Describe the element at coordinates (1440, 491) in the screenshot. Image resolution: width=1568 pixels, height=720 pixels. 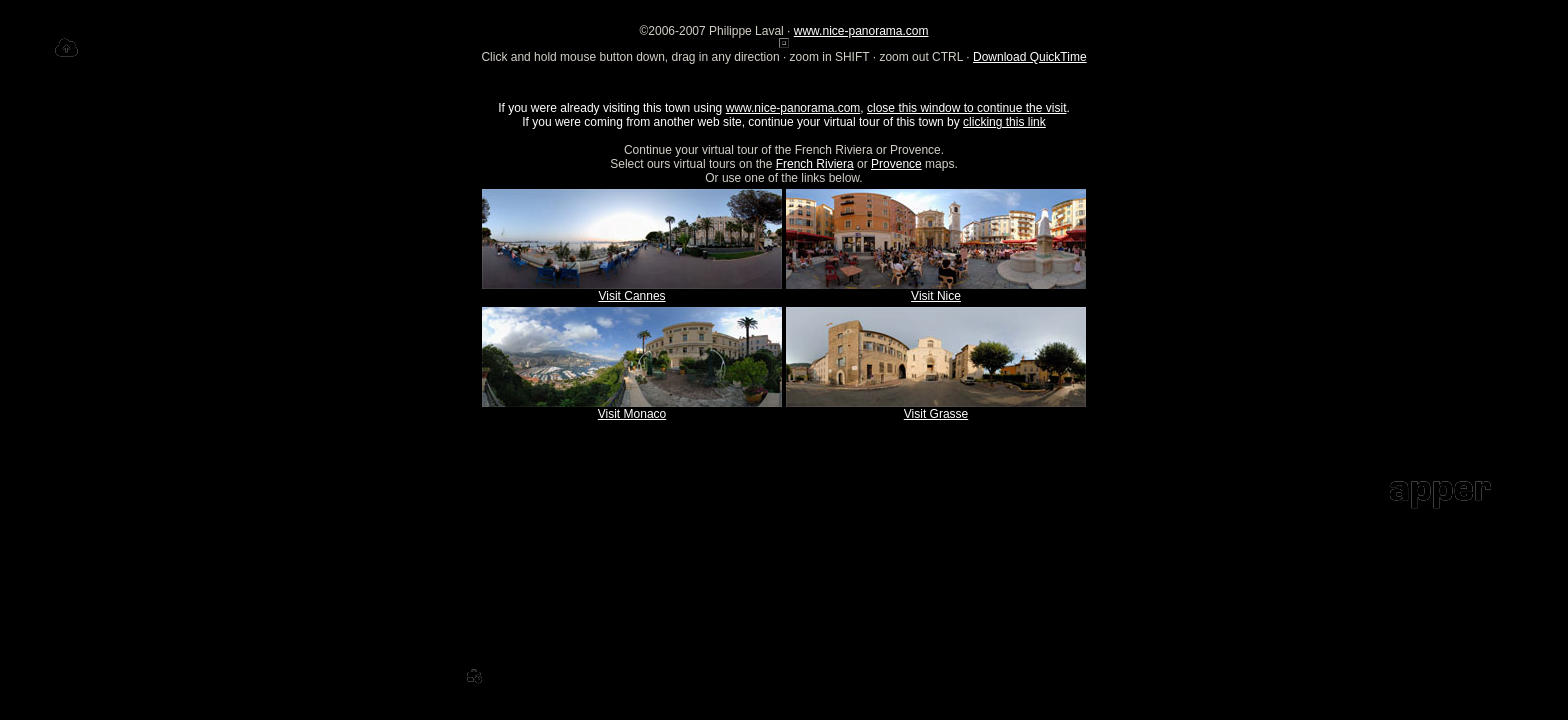
I see `apper brand logo` at that location.